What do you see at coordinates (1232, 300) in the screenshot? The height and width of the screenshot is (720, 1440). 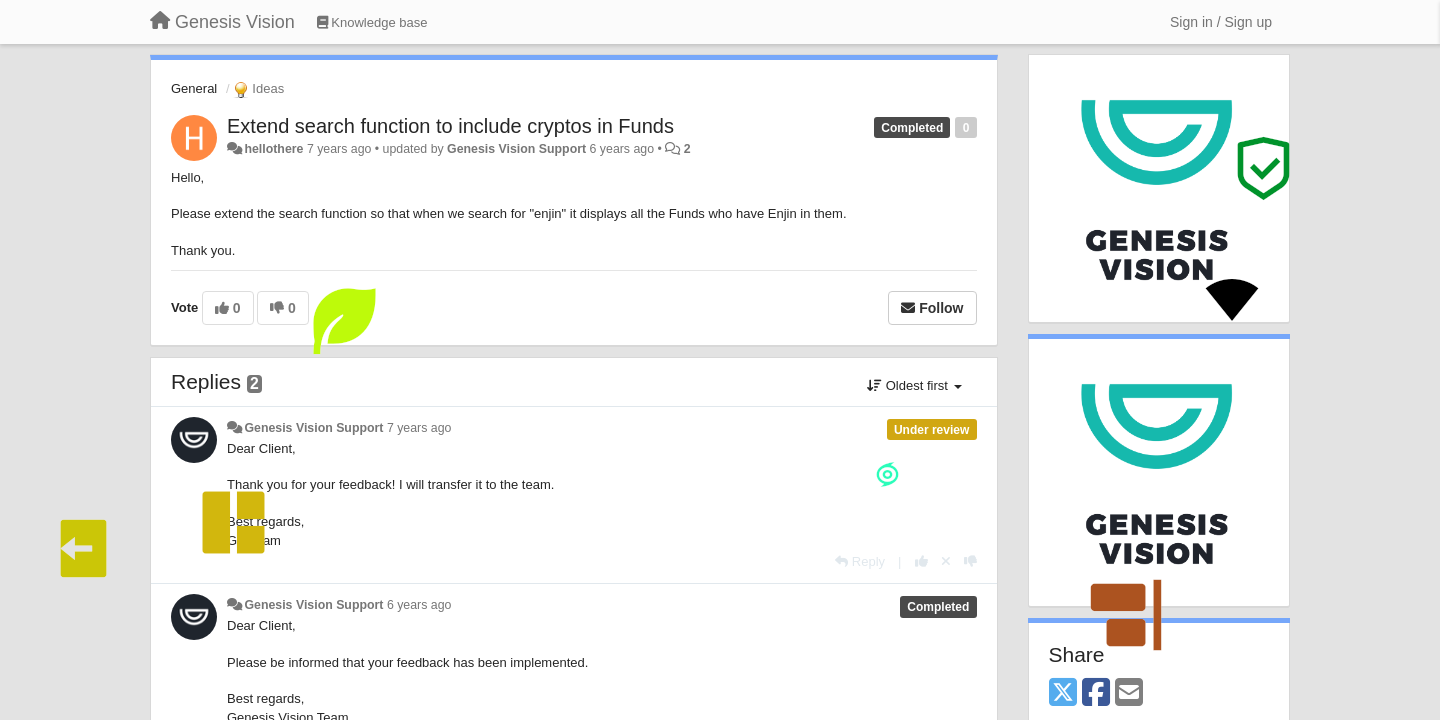 I see `indicates active wifi connection` at bounding box center [1232, 300].